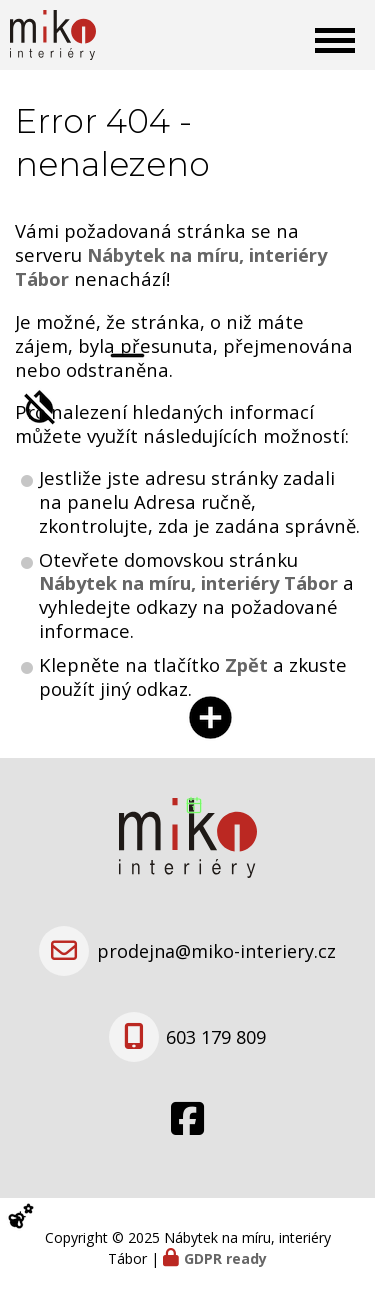  I want to click on disable color inversion mode, so click(39, 406).